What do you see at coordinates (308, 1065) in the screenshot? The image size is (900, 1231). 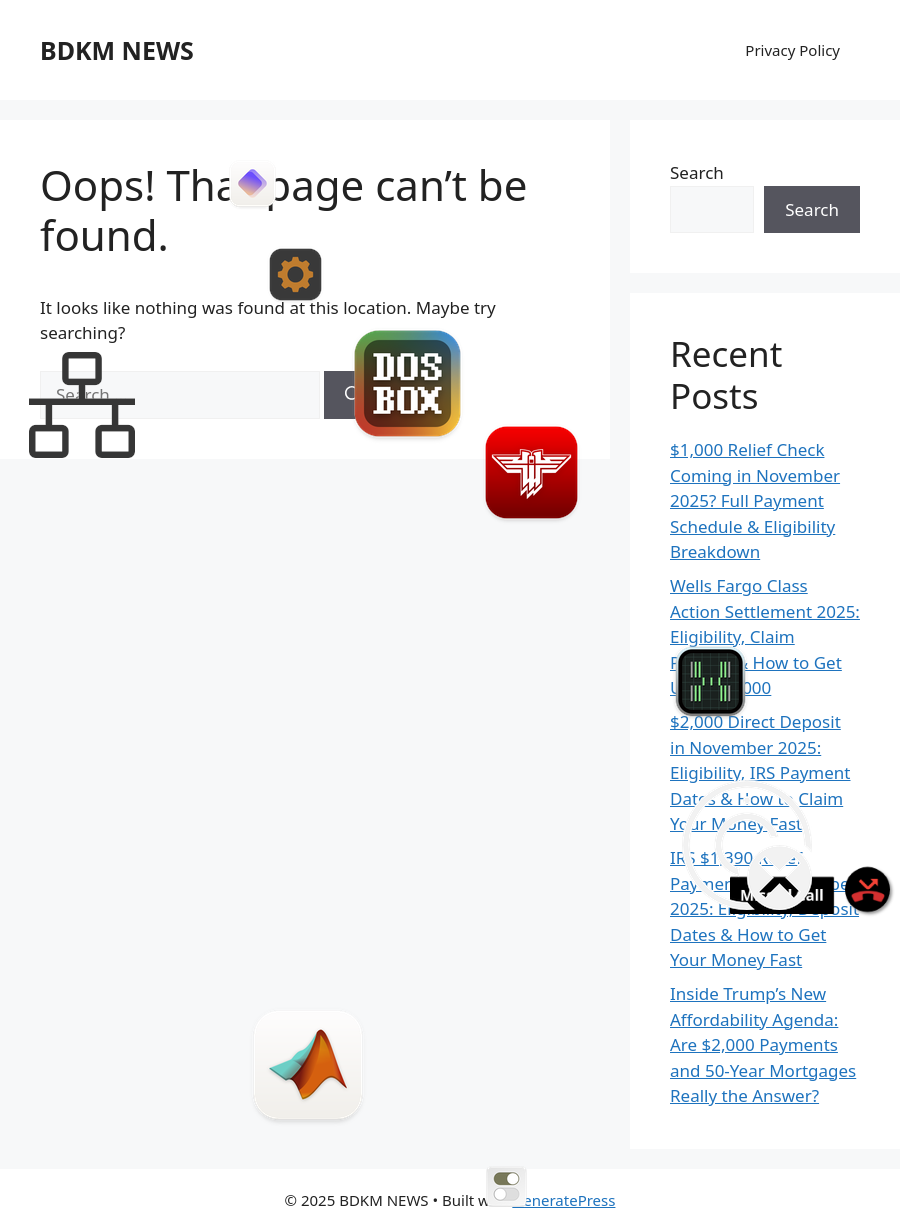 I see `open MATLAB application` at bounding box center [308, 1065].